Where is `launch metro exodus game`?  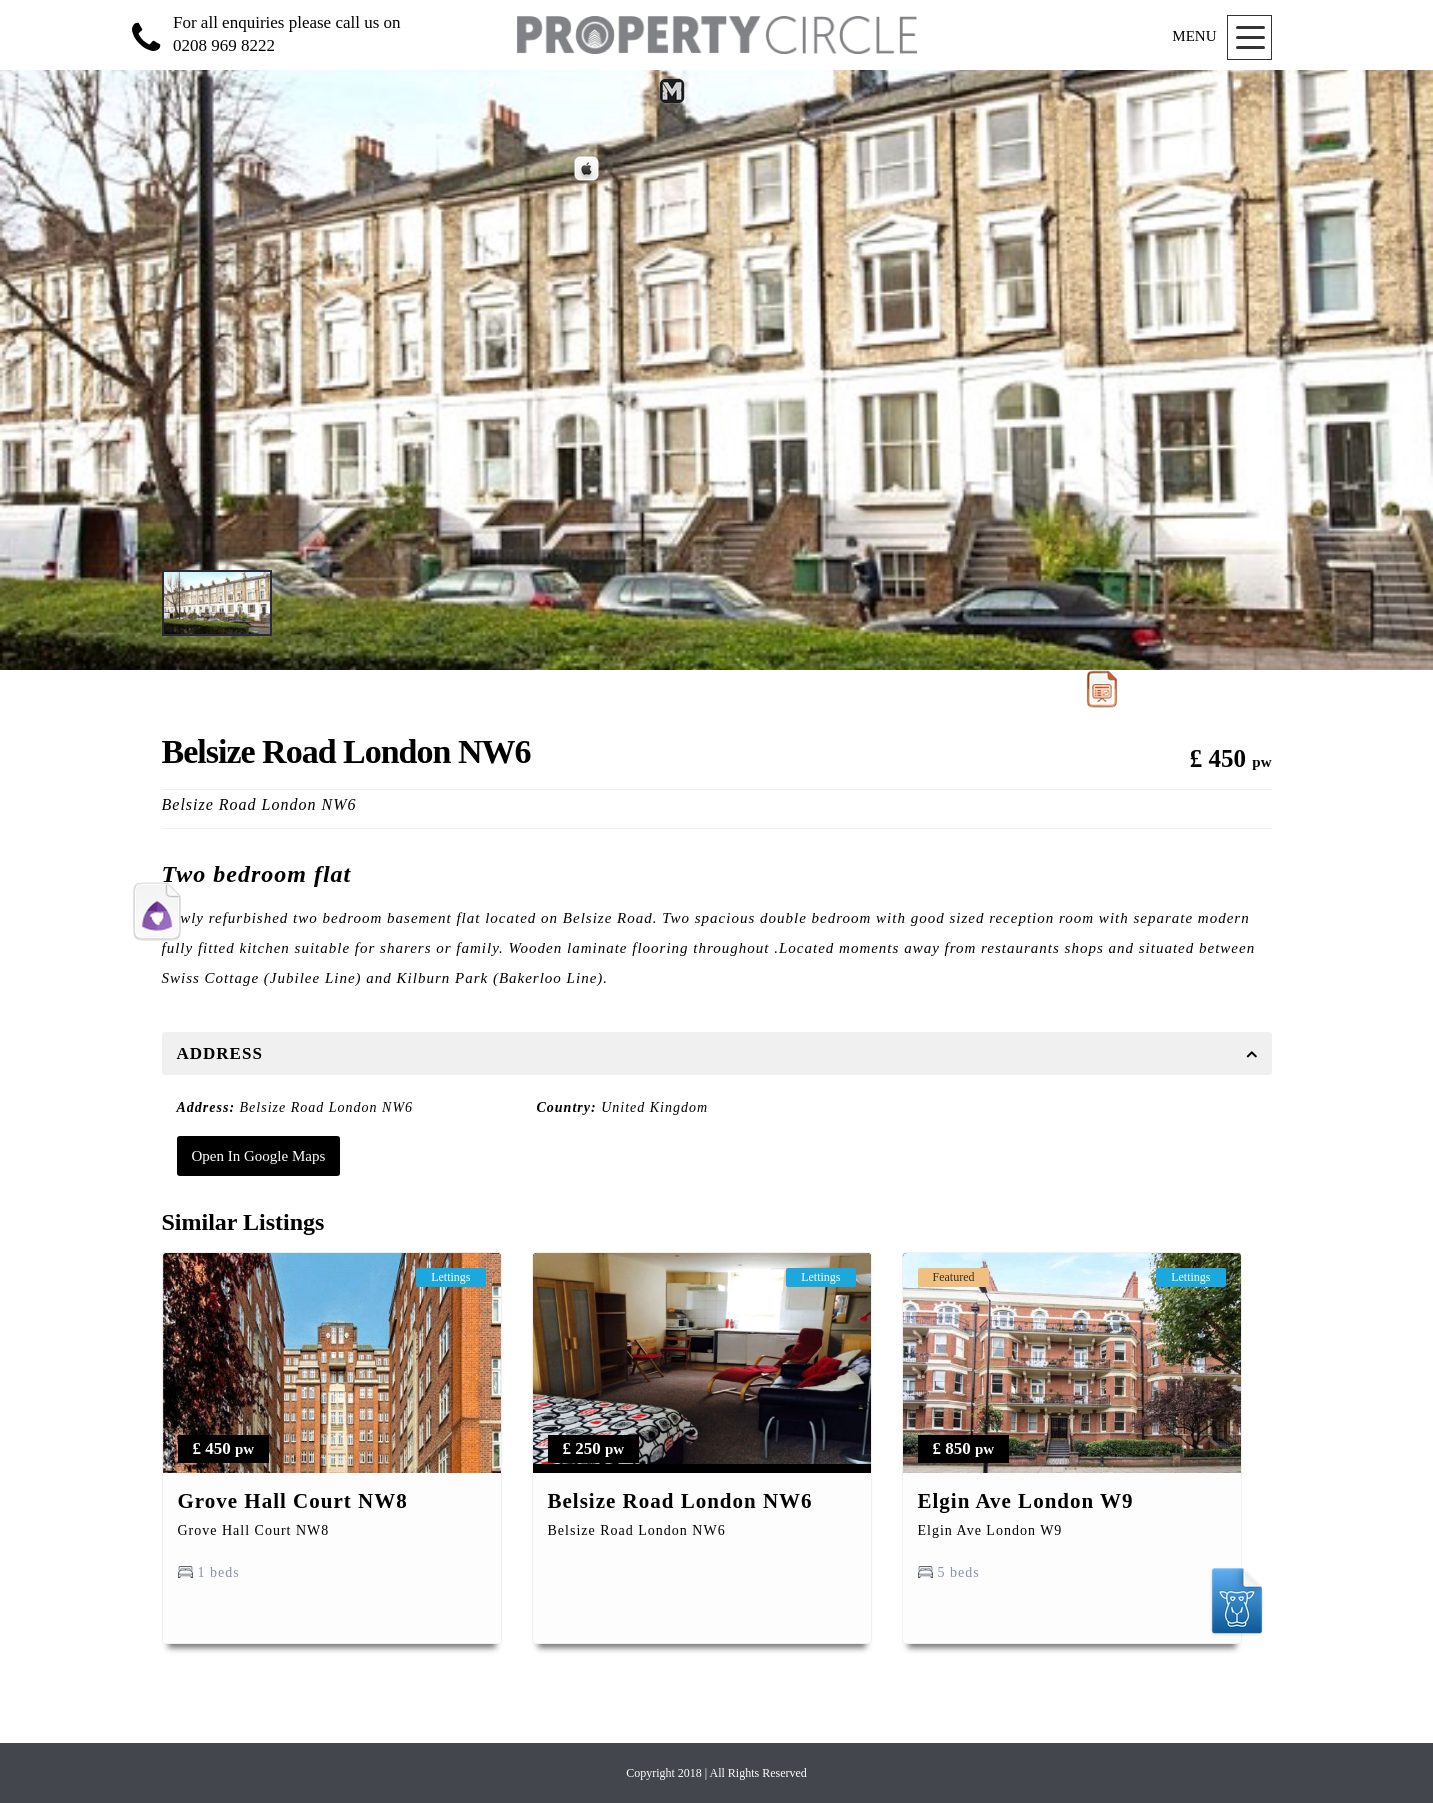 launch metro exodus game is located at coordinates (672, 91).